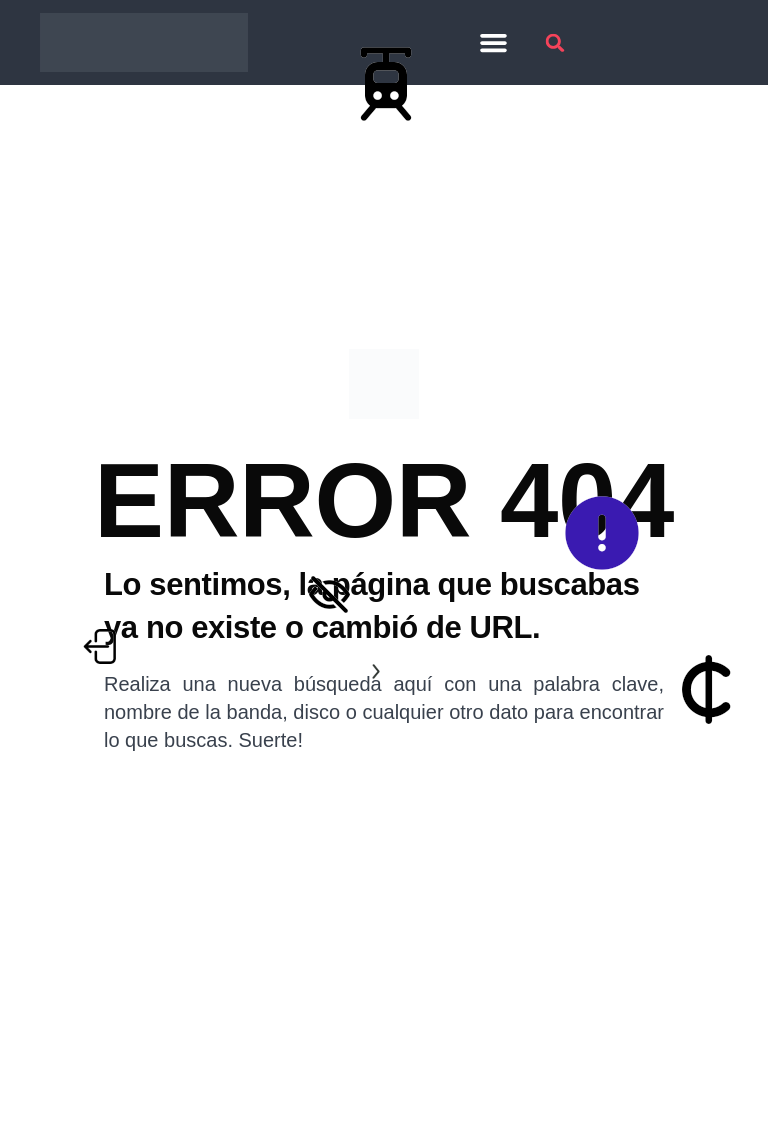  Describe the element at coordinates (706, 689) in the screenshot. I see `indicates Ghanaian cedi currency` at that location.